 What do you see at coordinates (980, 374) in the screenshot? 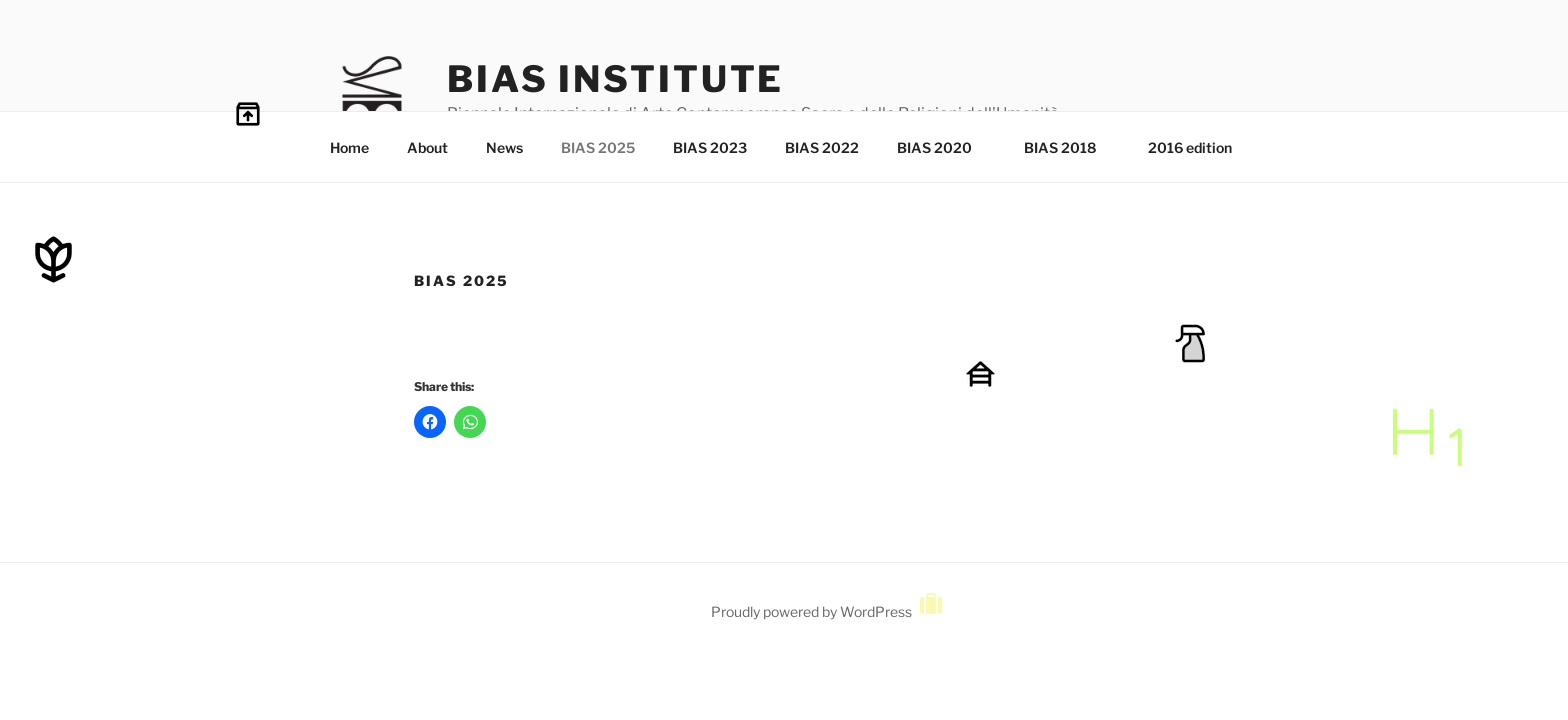
I see `view home exterior or siding options` at bounding box center [980, 374].